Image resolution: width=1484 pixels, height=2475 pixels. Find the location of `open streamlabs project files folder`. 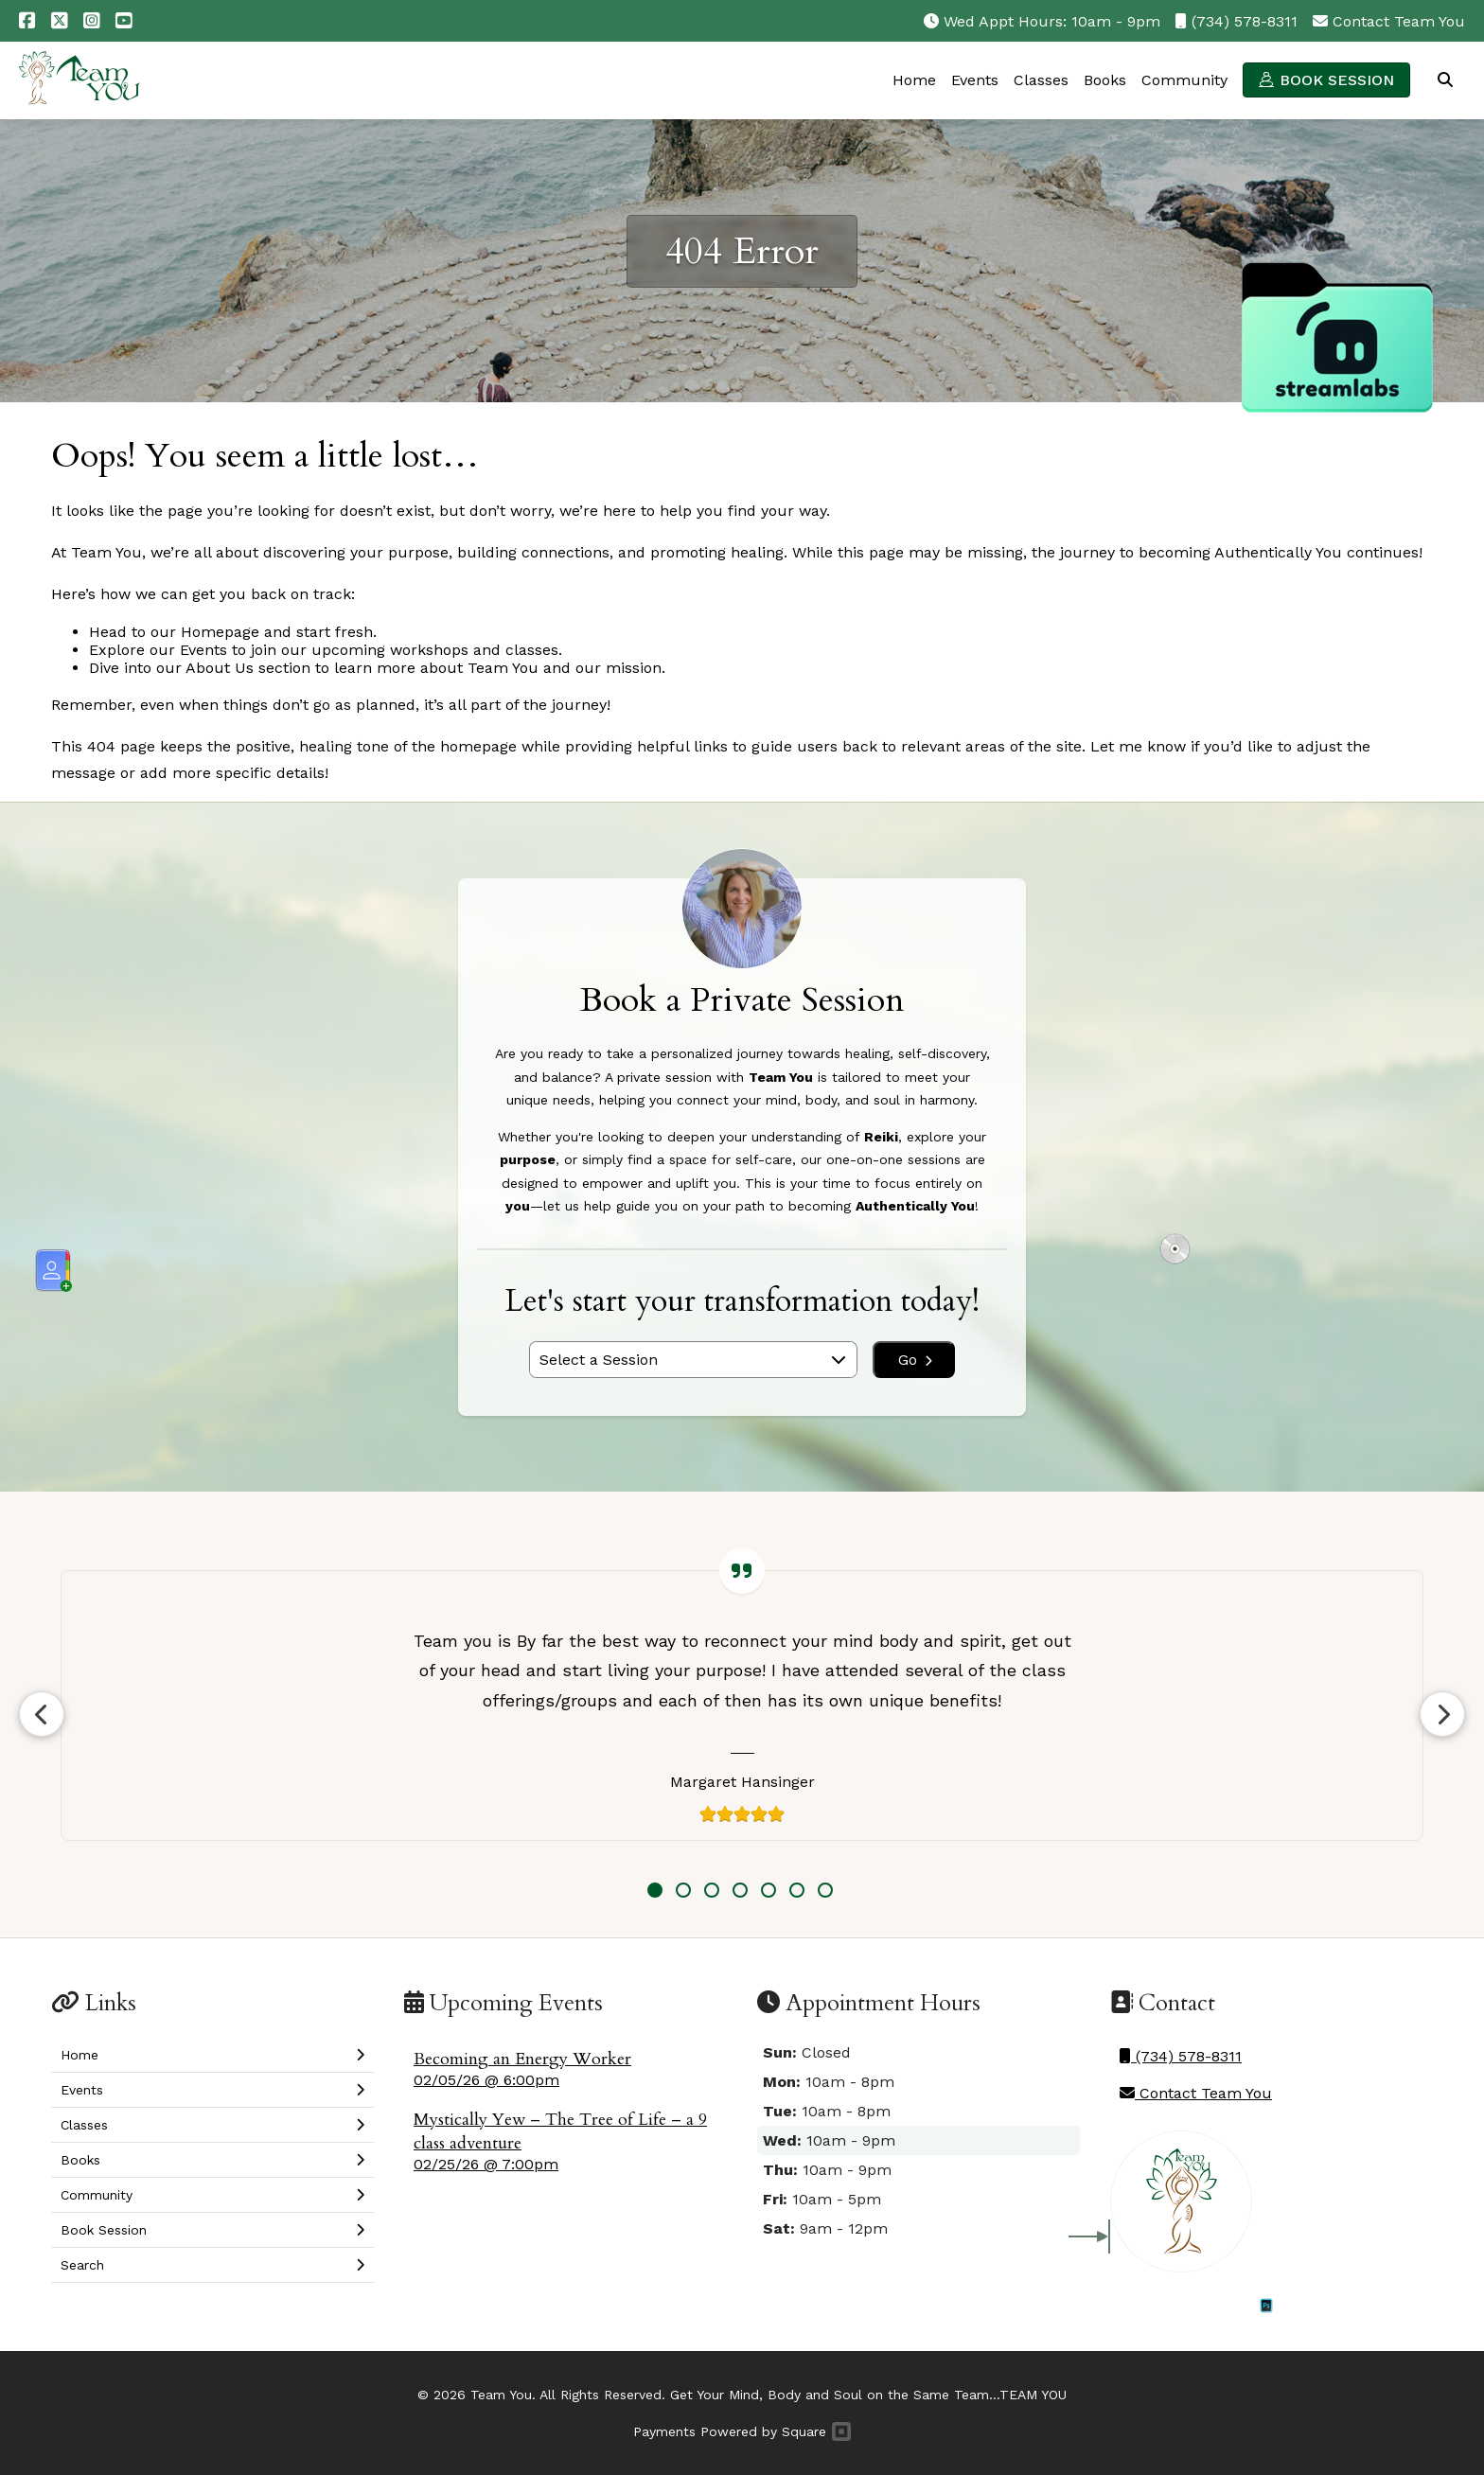

open streamlabs project files folder is located at coordinates (1336, 343).